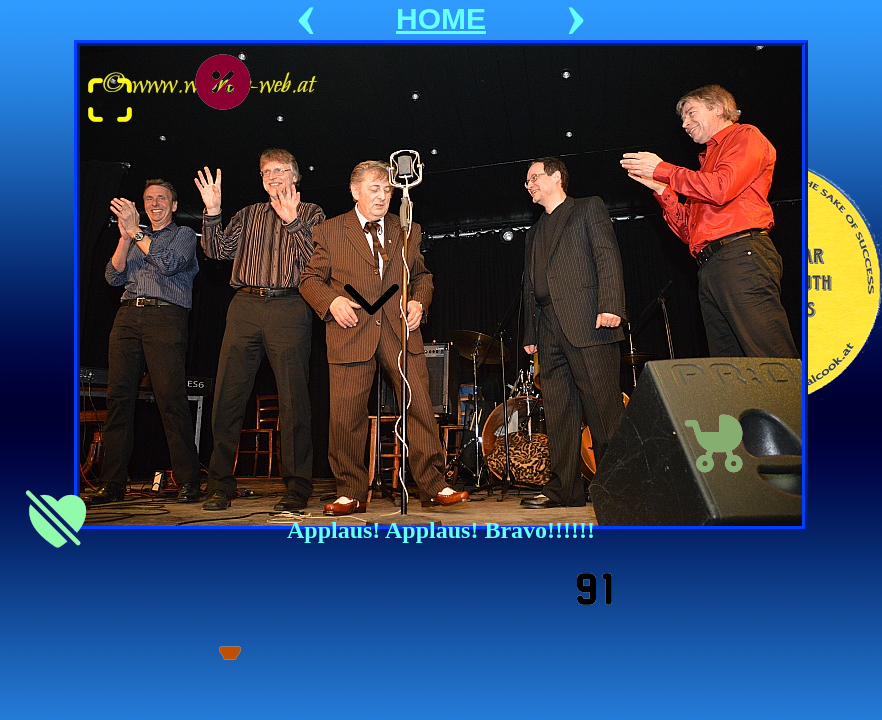  I want to click on access food or recipe section, so click(230, 652).